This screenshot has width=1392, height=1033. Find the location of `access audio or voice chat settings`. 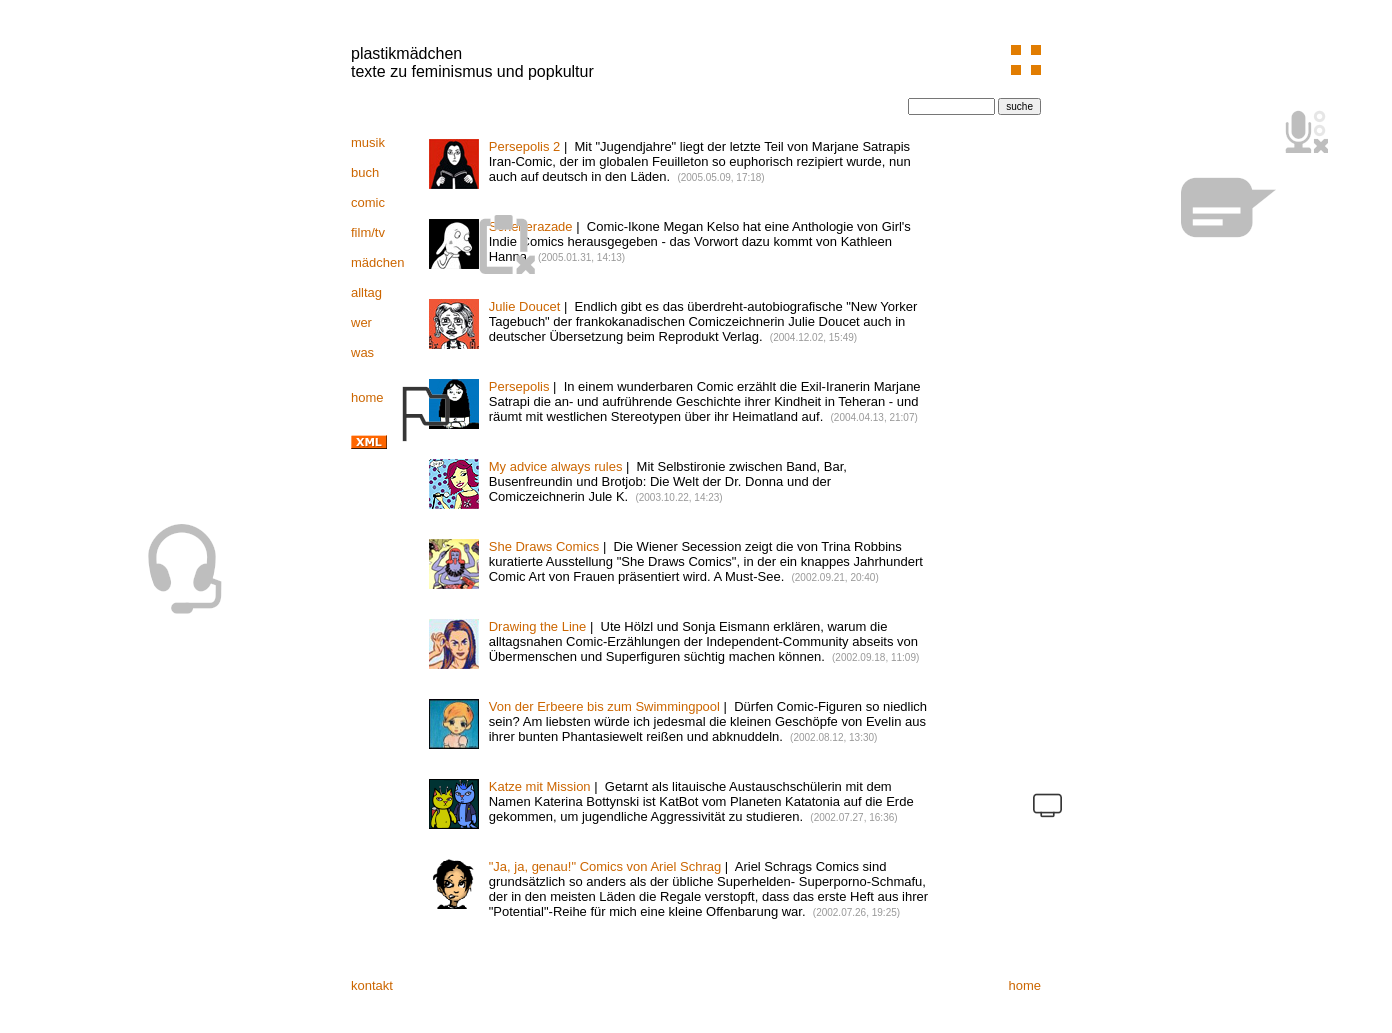

access audio or voice chat settings is located at coordinates (182, 569).